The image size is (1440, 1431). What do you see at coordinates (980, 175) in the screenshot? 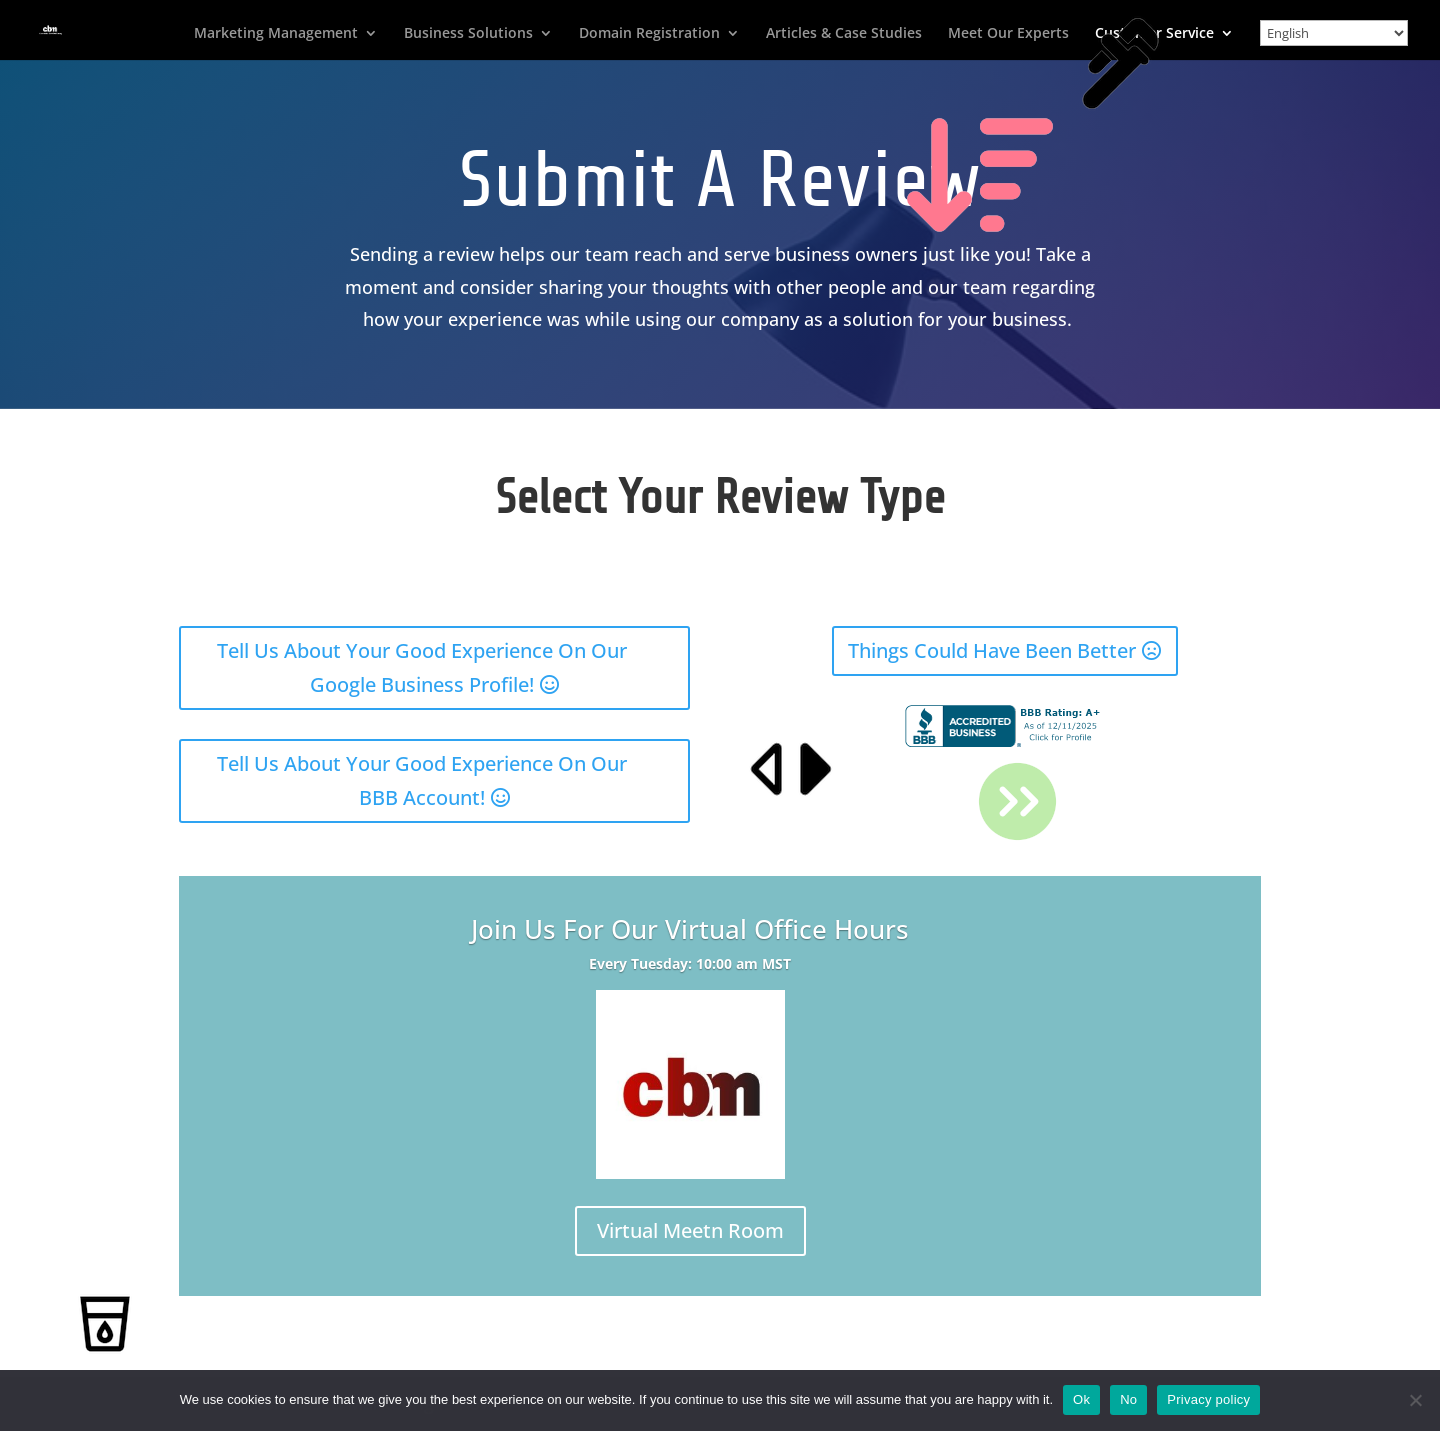
I see `sort items in ascending order` at bounding box center [980, 175].